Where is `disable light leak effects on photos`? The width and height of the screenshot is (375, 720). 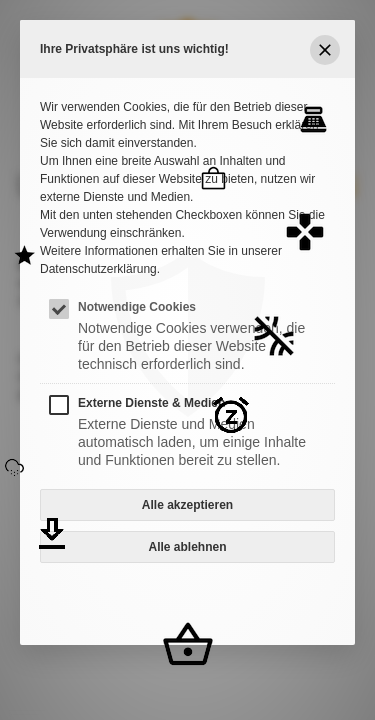
disable light leak effects on photos is located at coordinates (274, 336).